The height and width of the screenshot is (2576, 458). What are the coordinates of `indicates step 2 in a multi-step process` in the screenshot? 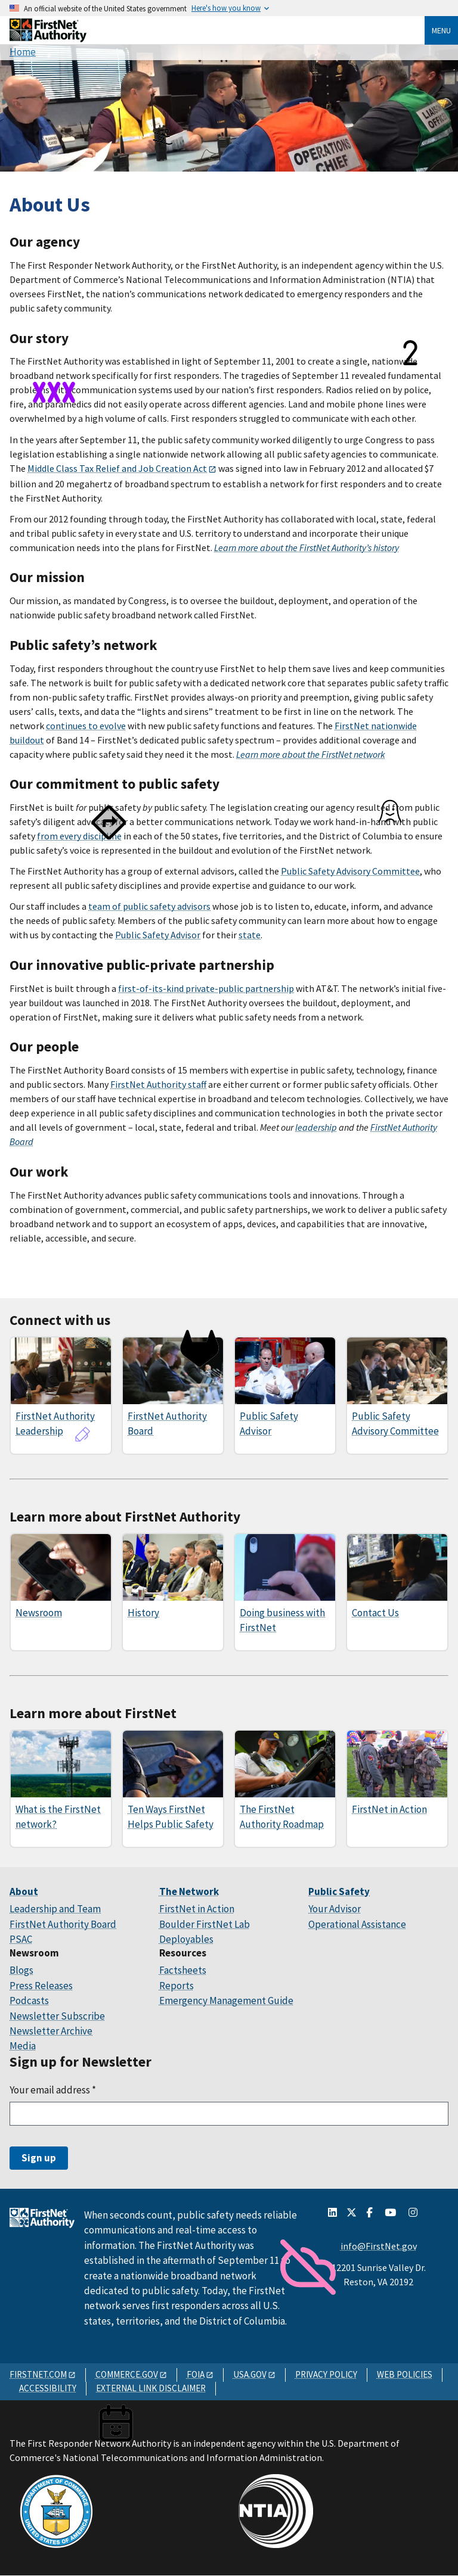 It's located at (410, 353).